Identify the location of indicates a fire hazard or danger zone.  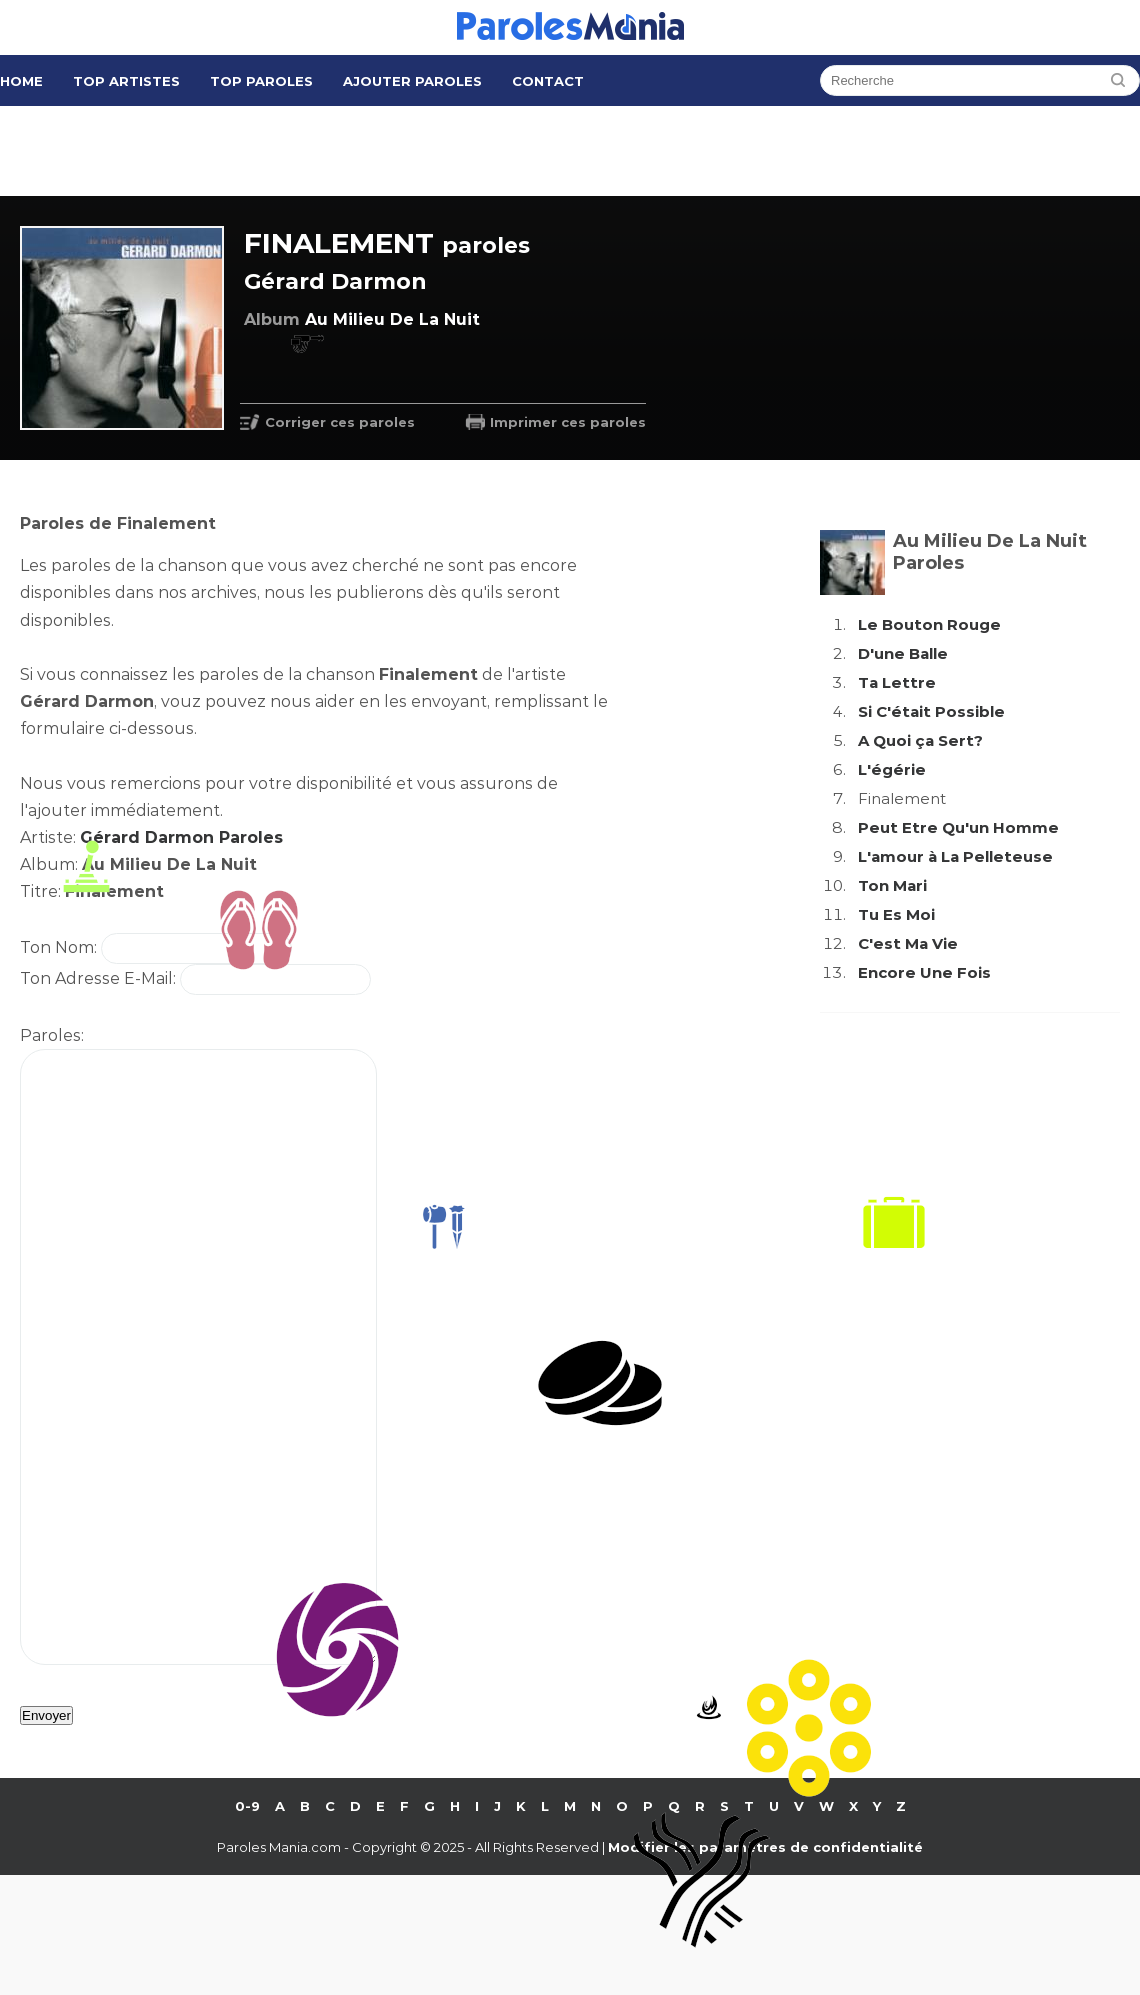
(709, 1707).